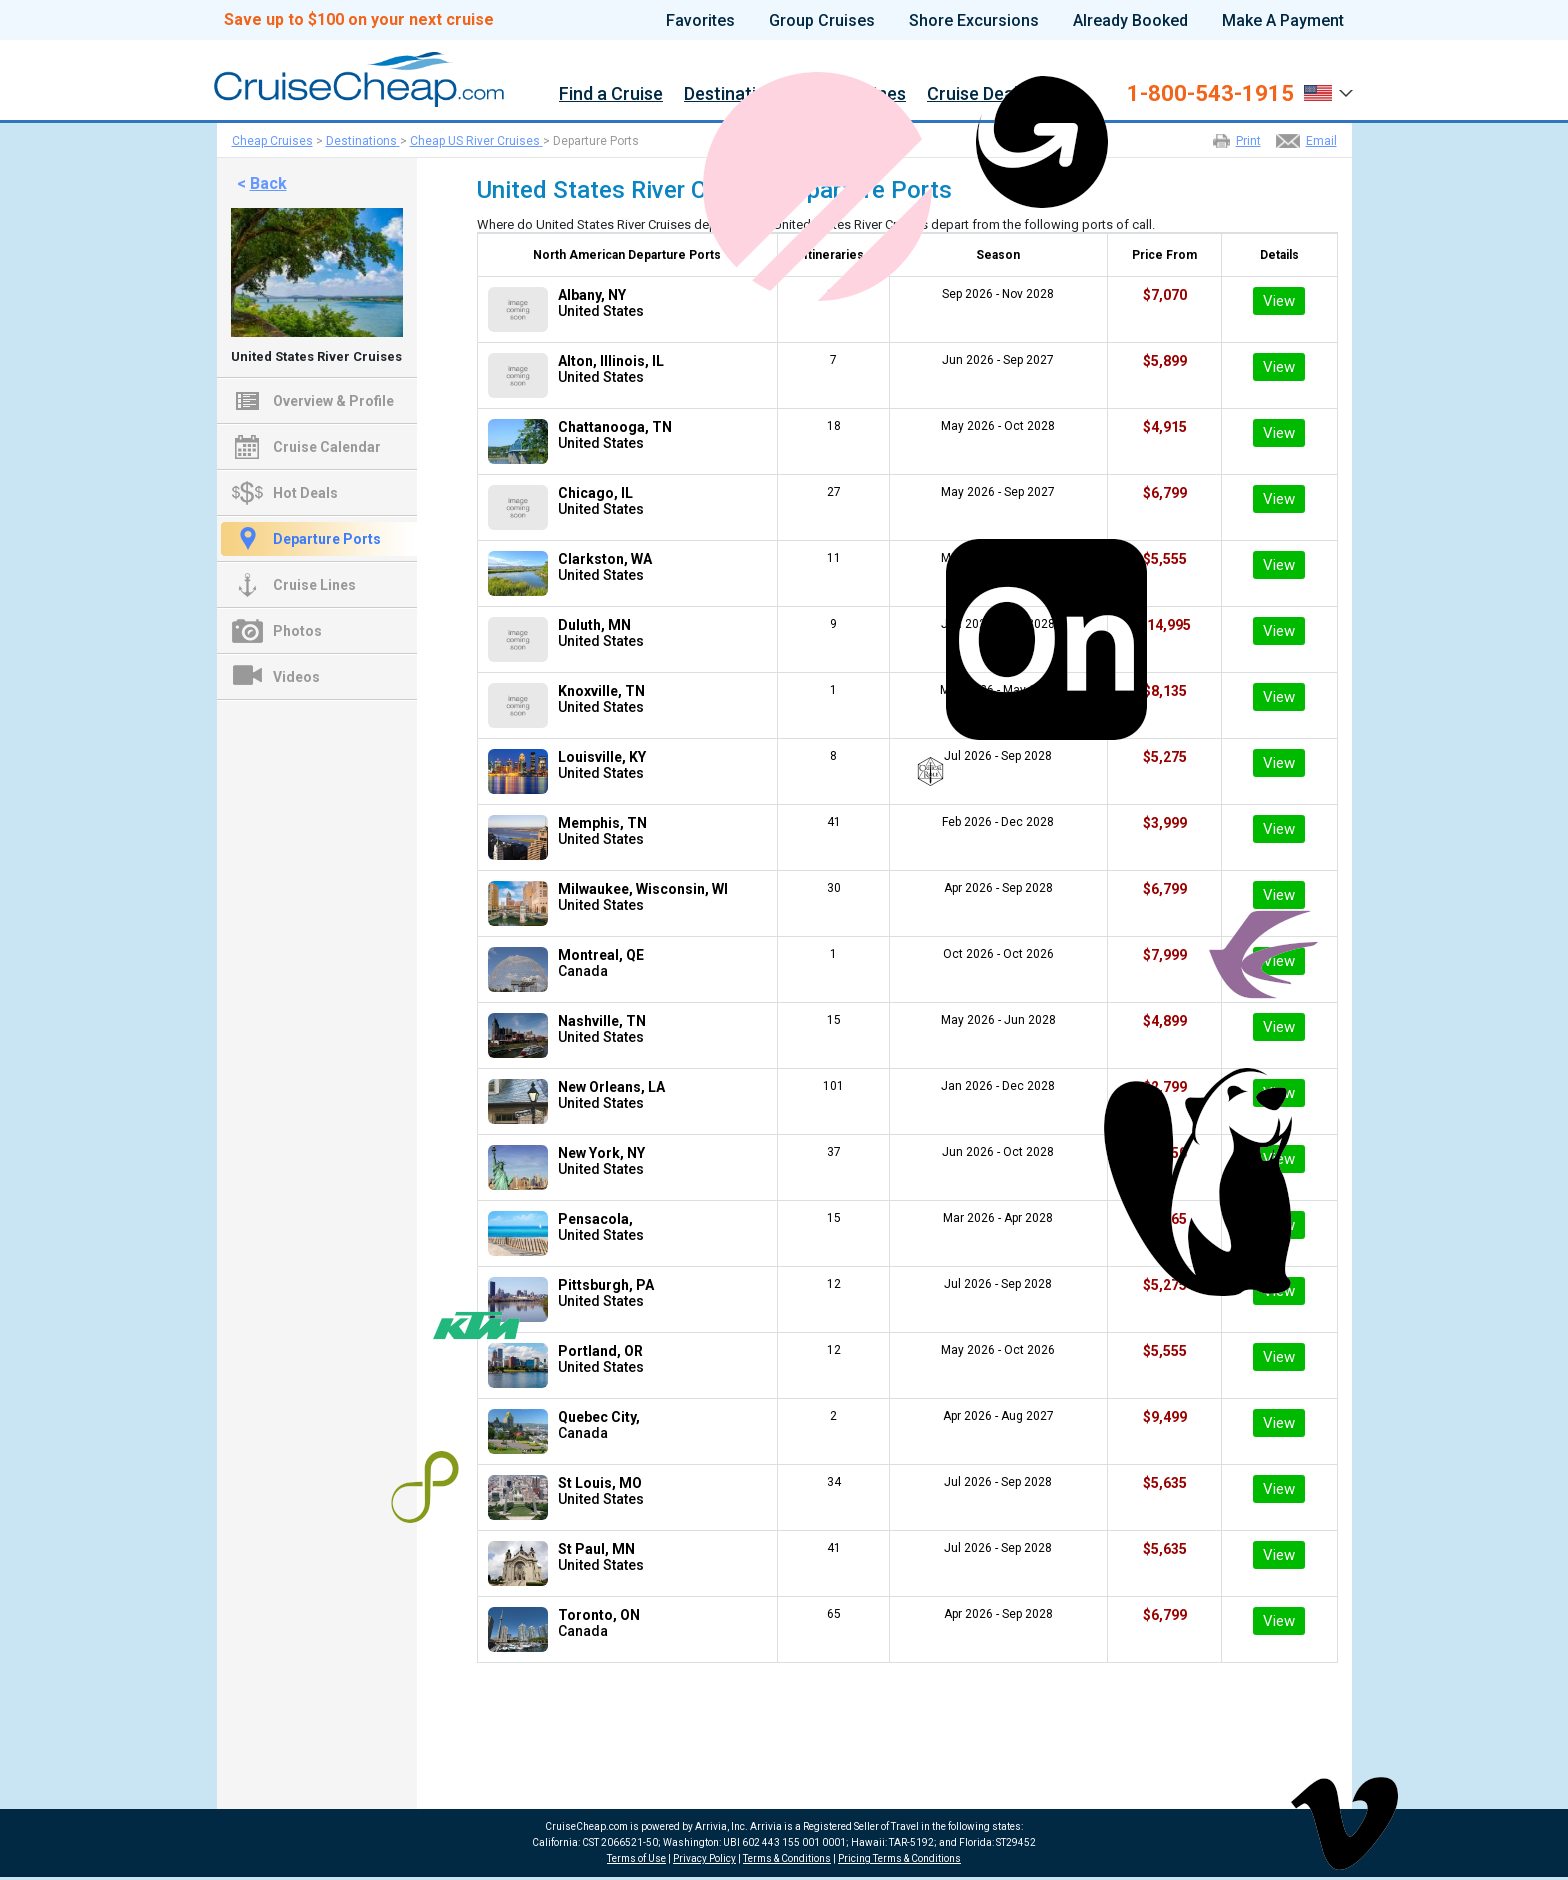 The image size is (1568, 1880). Describe the element at coordinates (1198, 1182) in the screenshot. I see `open dbeaver database management application` at that location.